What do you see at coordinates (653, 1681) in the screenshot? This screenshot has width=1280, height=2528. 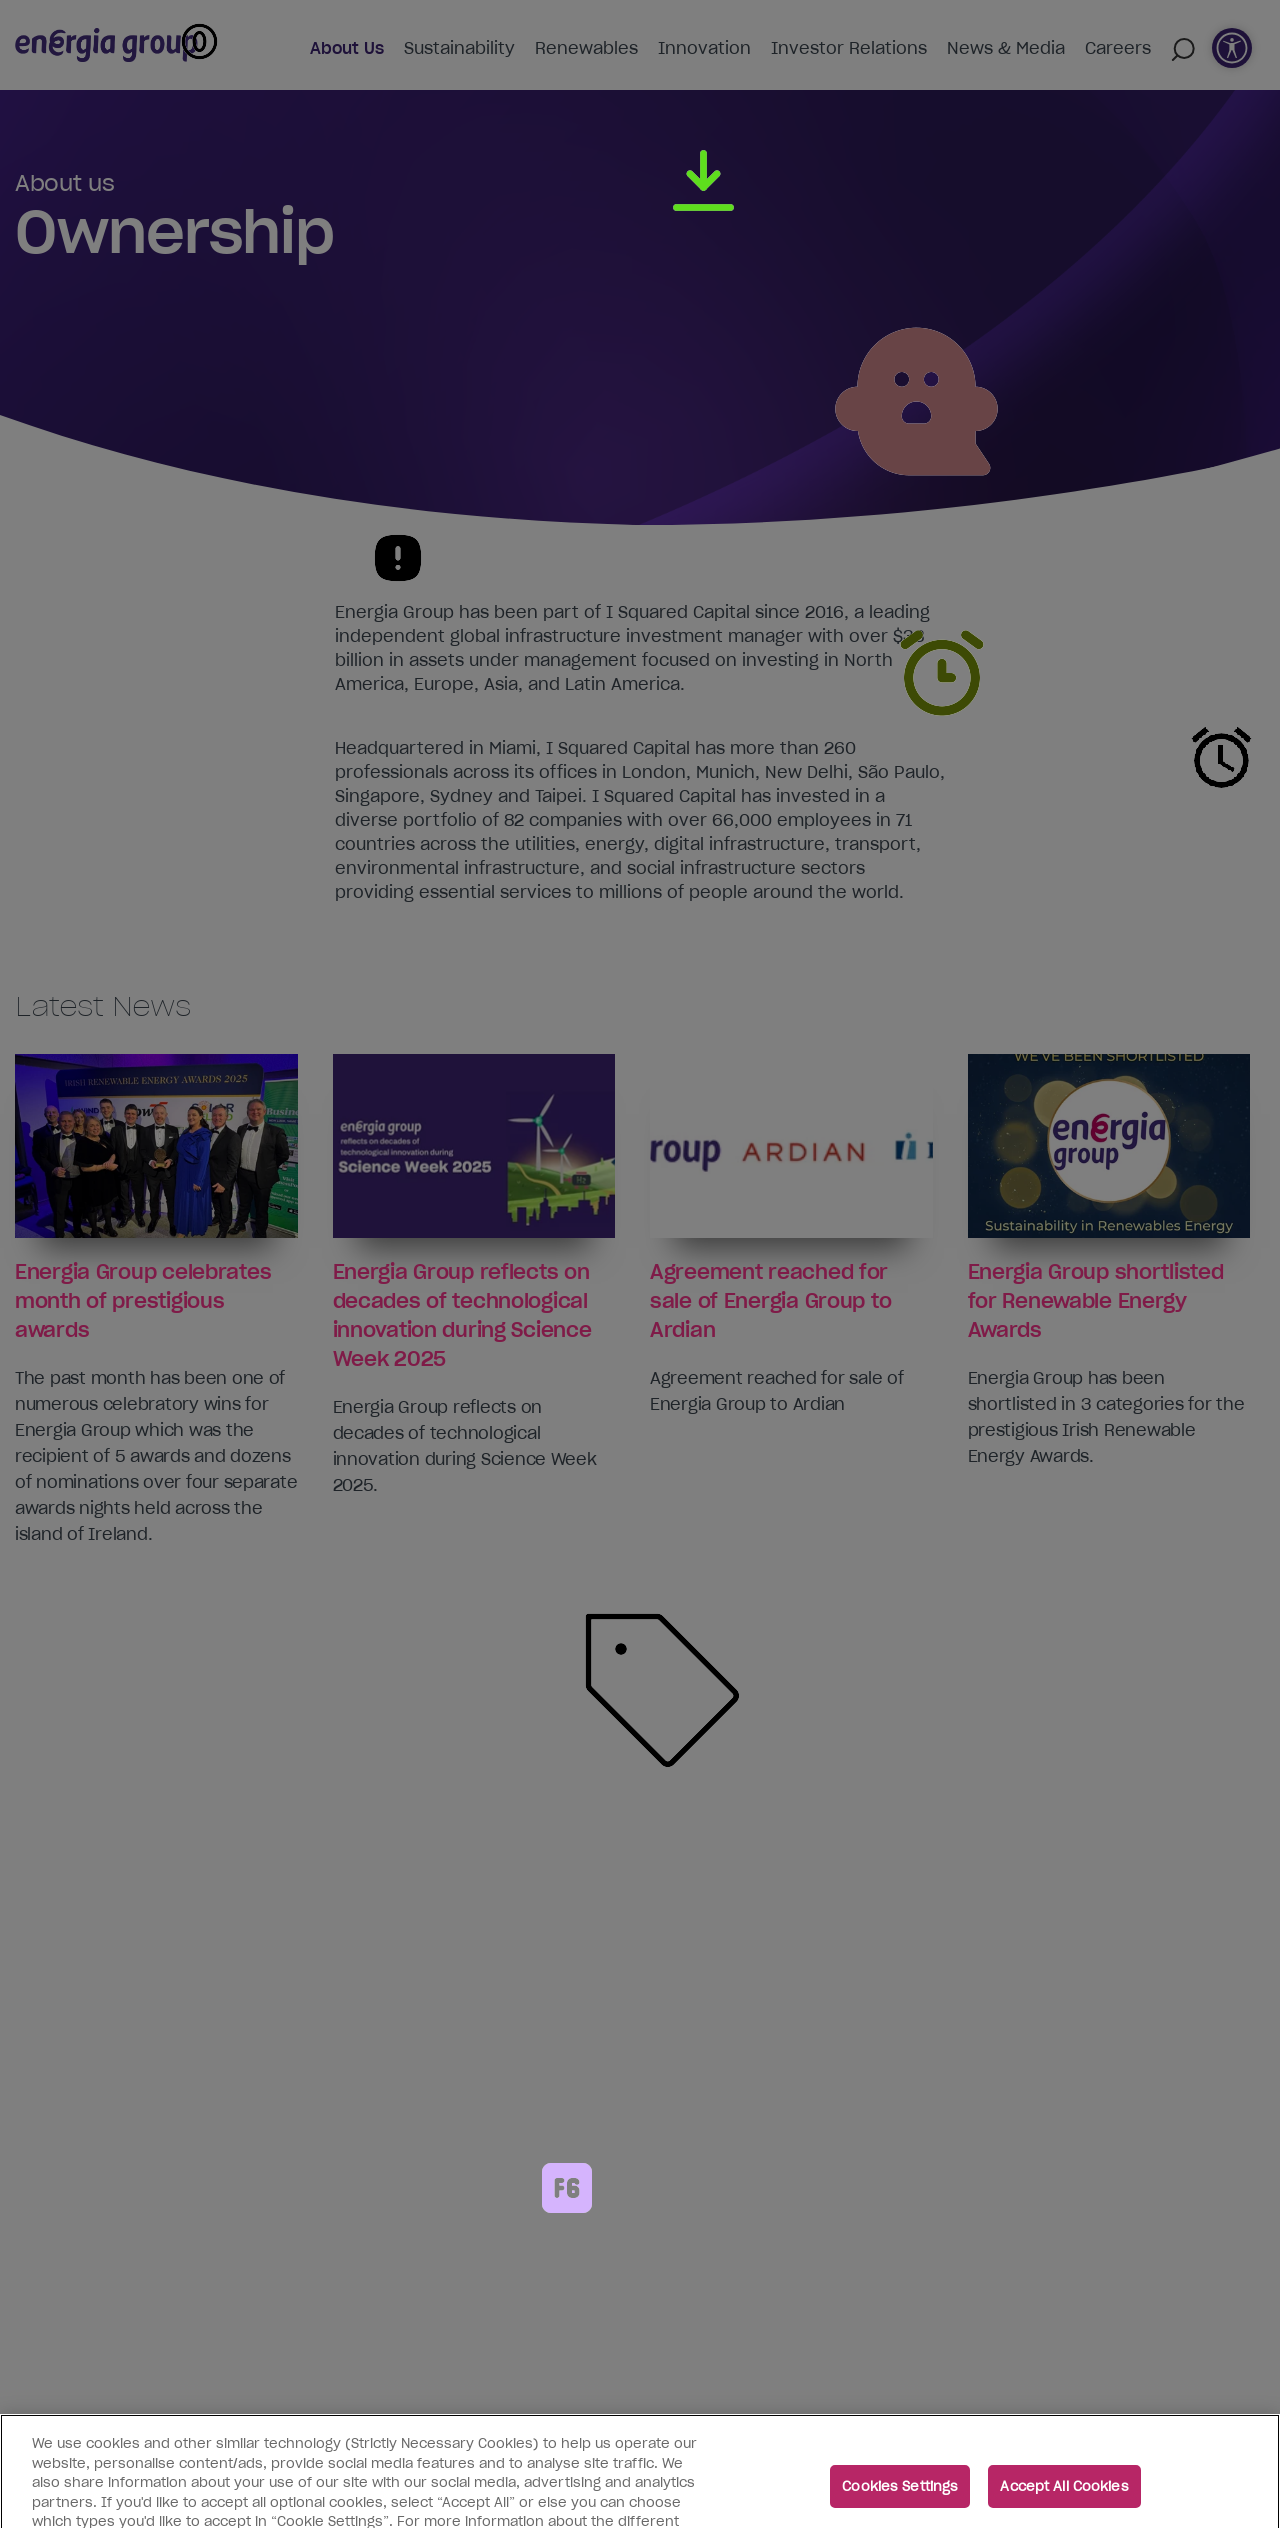 I see `add or manage tags for an item` at bounding box center [653, 1681].